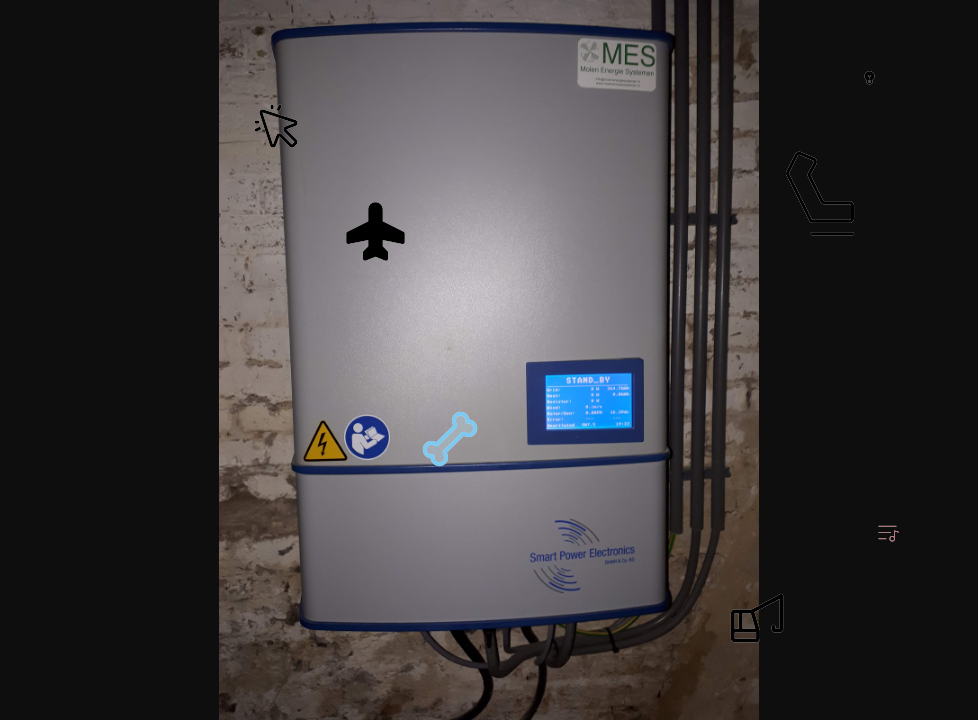 This screenshot has height=720, width=978. I want to click on enable airplane mode, so click(375, 231).